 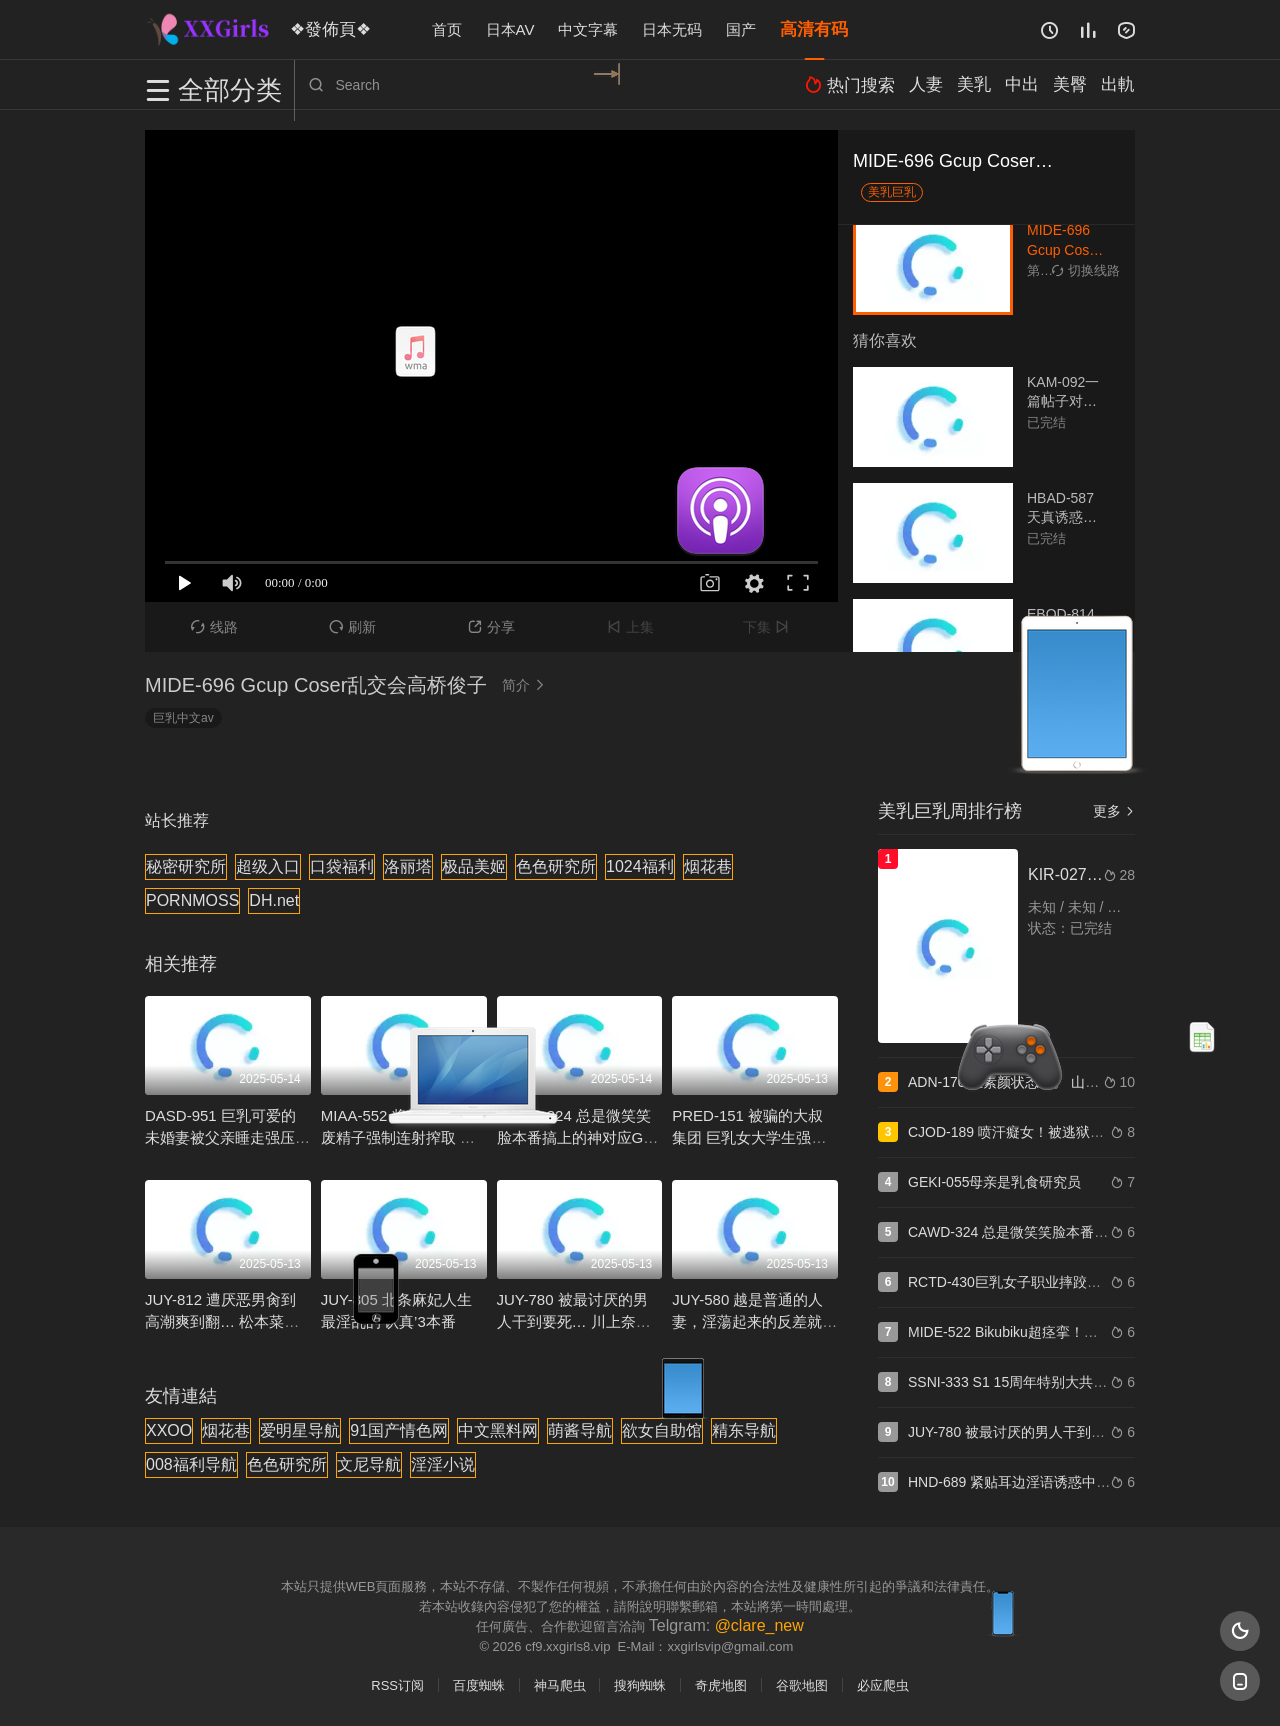 I want to click on iPod Touch device in sidebar navigation, so click(x=376, y=1289).